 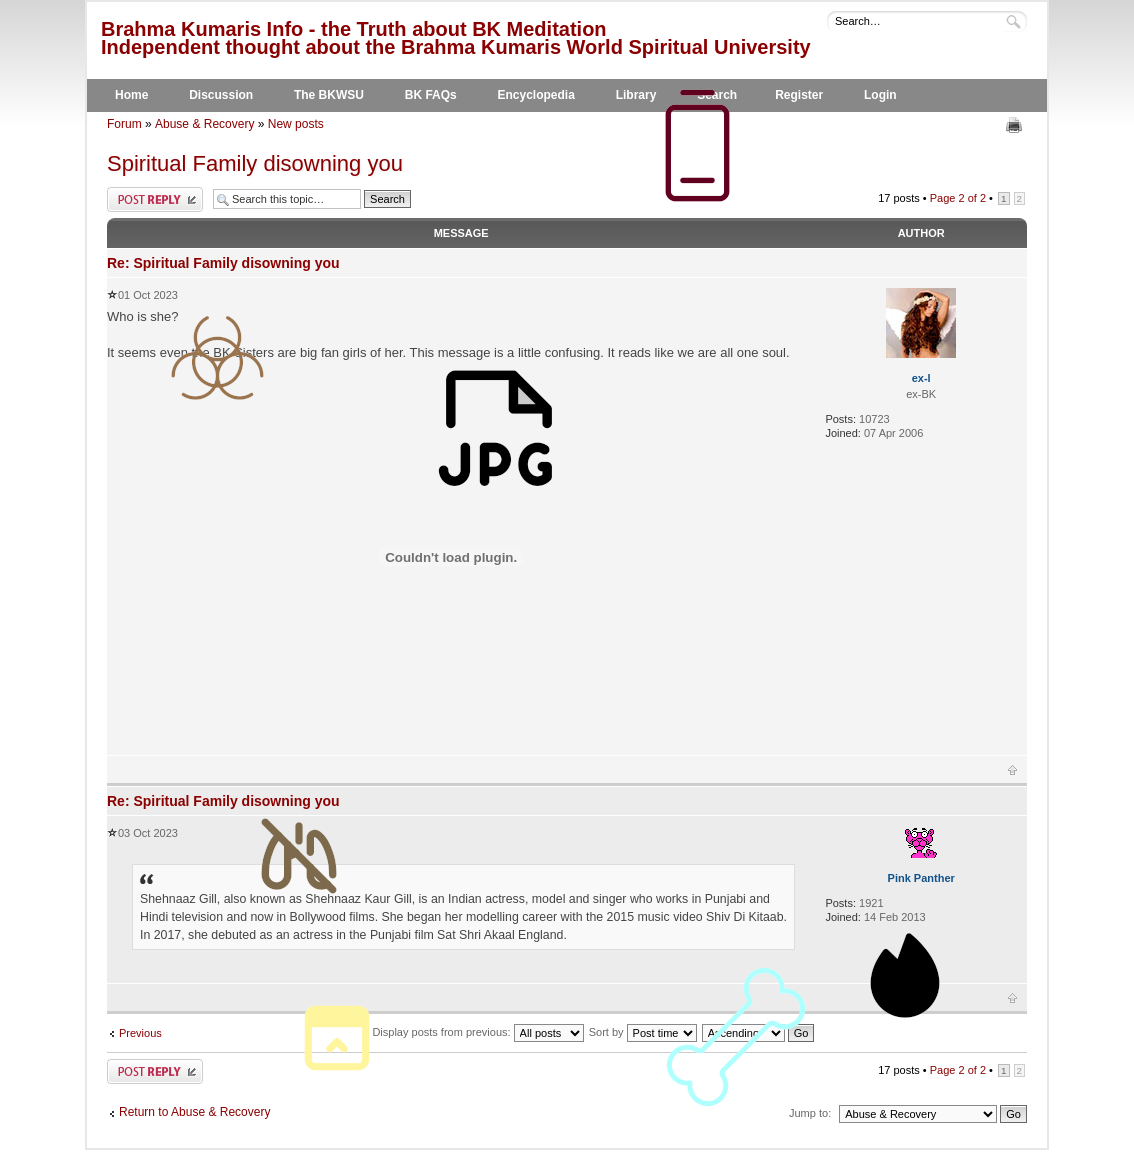 What do you see at coordinates (697, 147) in the screenshot?
I see `indicates low battery status` at bounding box center [697, 147].